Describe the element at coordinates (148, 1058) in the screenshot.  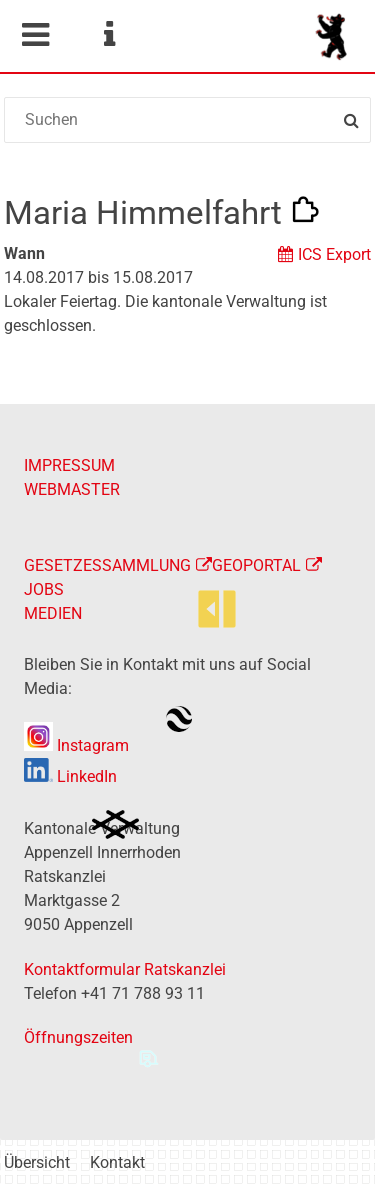
I see `view caravan or RV rental options` at that location.